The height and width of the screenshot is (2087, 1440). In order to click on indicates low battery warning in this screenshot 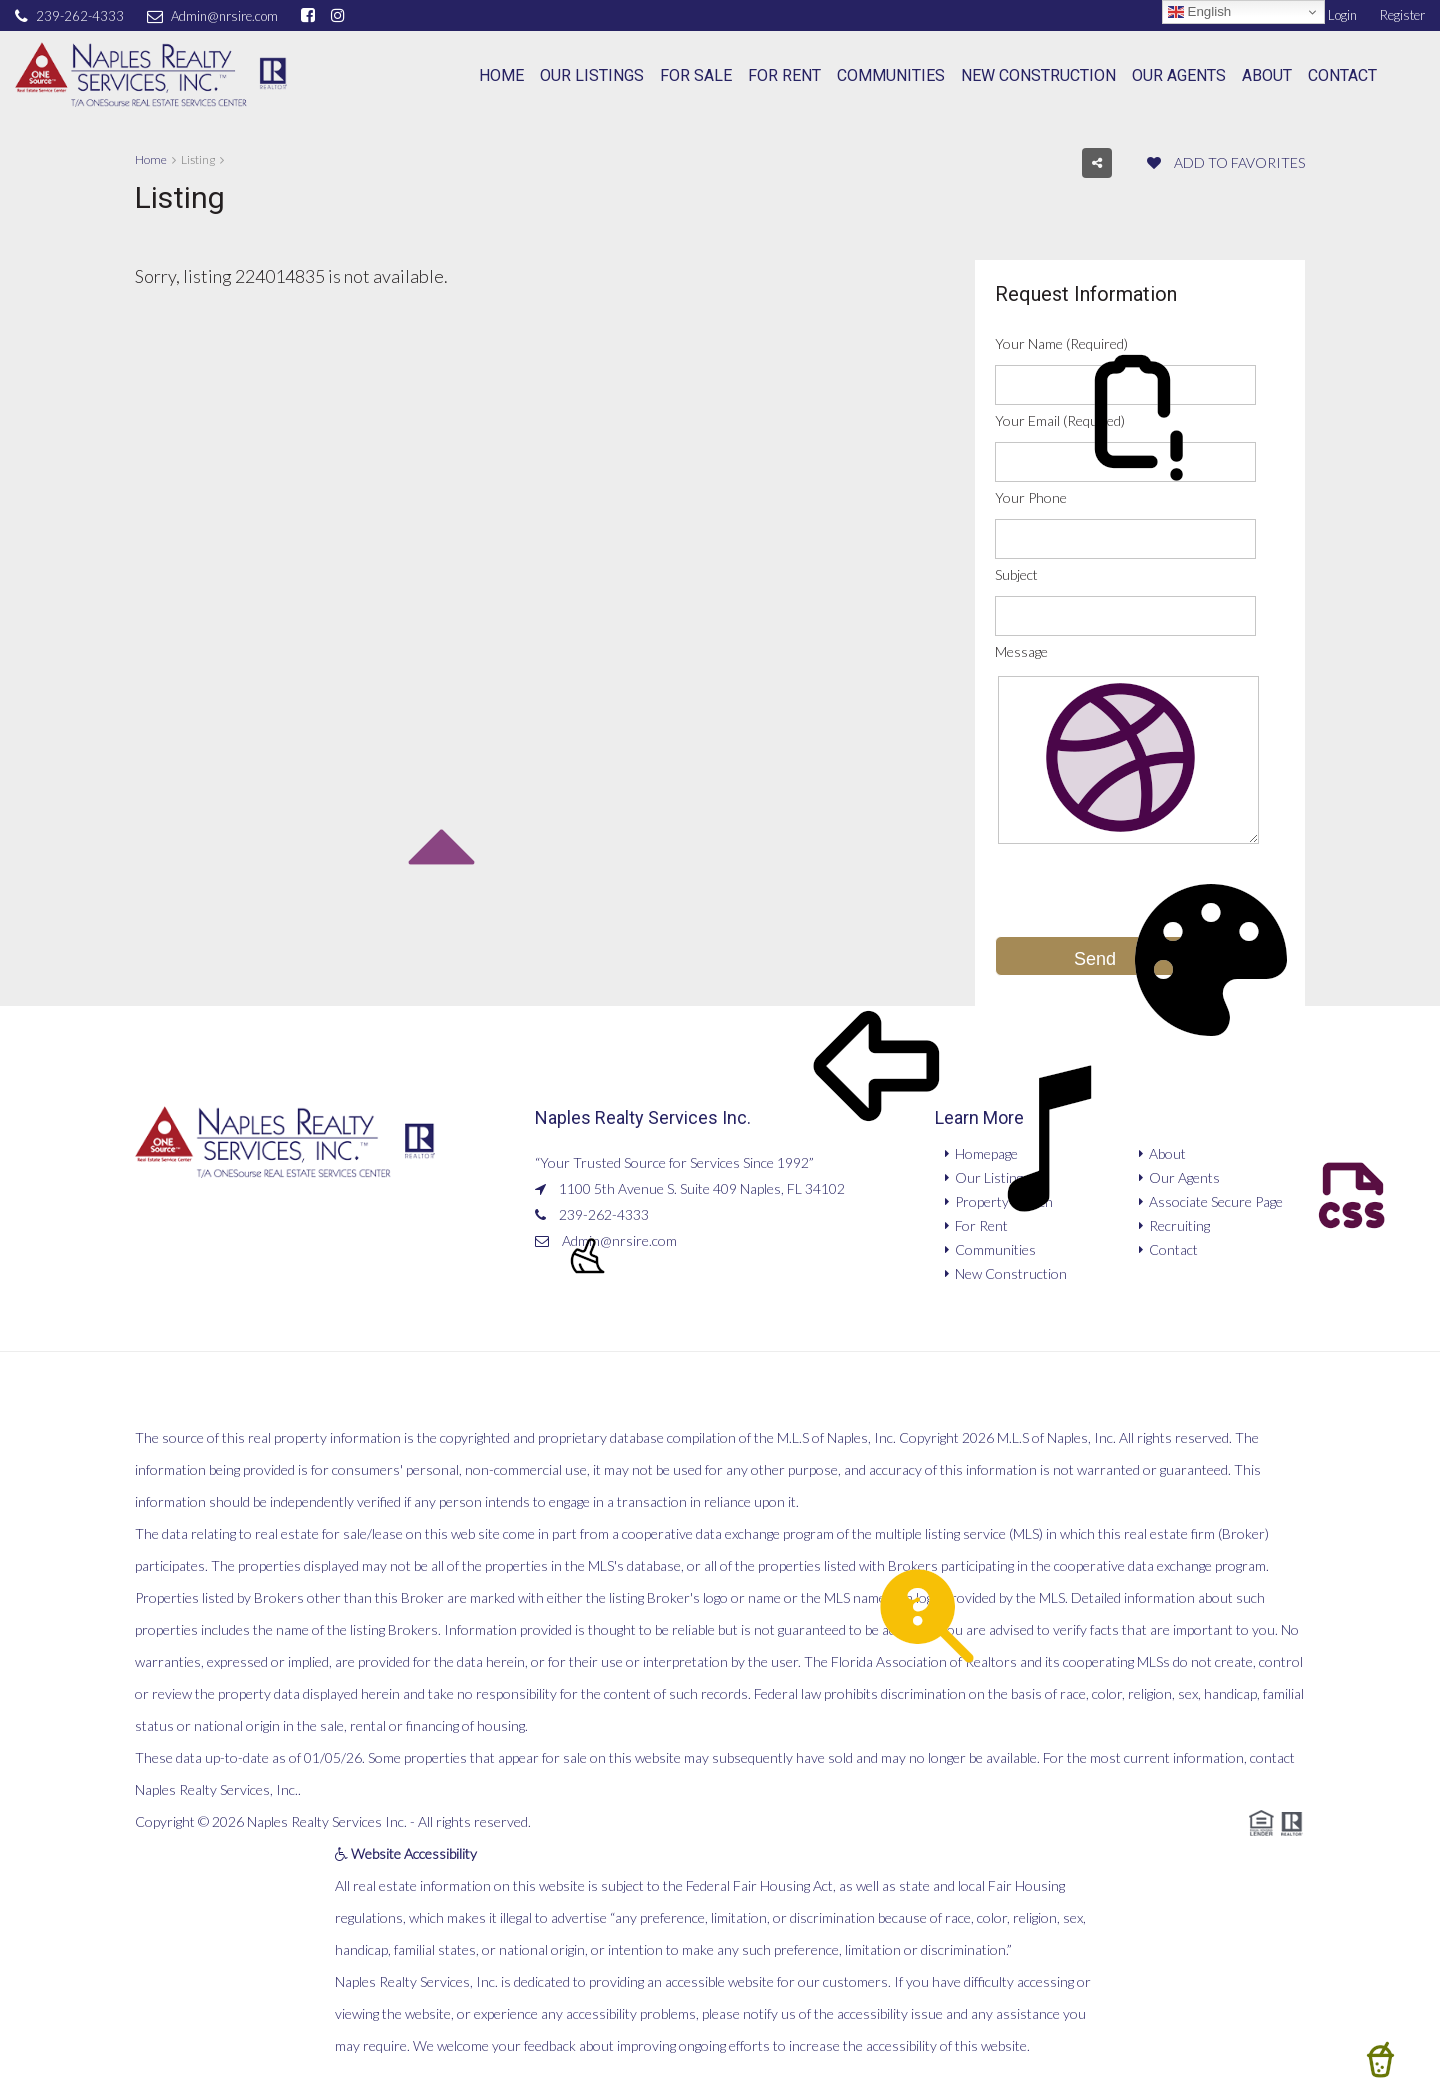, I will do `click(1132, 411)`.